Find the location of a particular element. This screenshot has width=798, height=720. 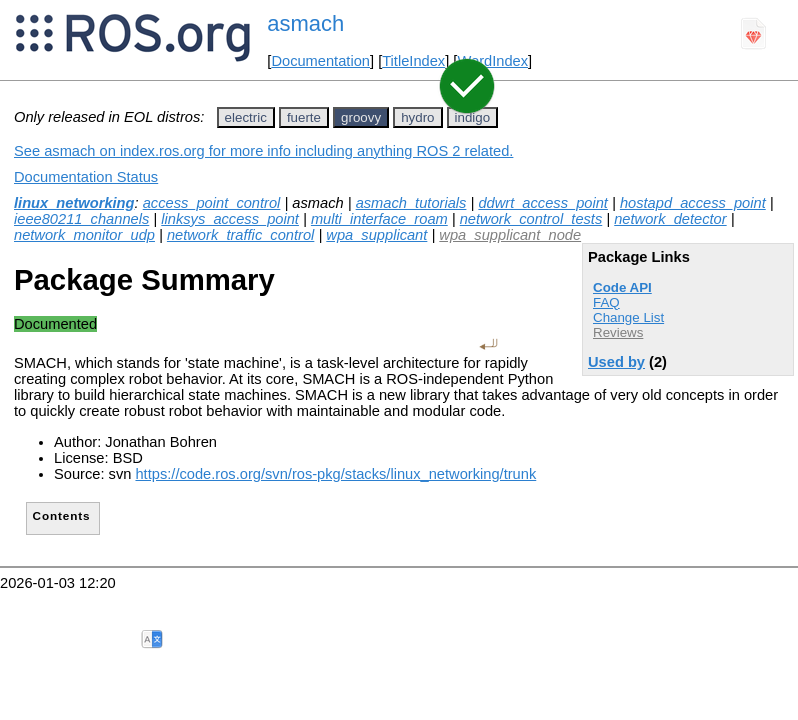

reply to all recipients of an email is located at coordinates (488, 343).